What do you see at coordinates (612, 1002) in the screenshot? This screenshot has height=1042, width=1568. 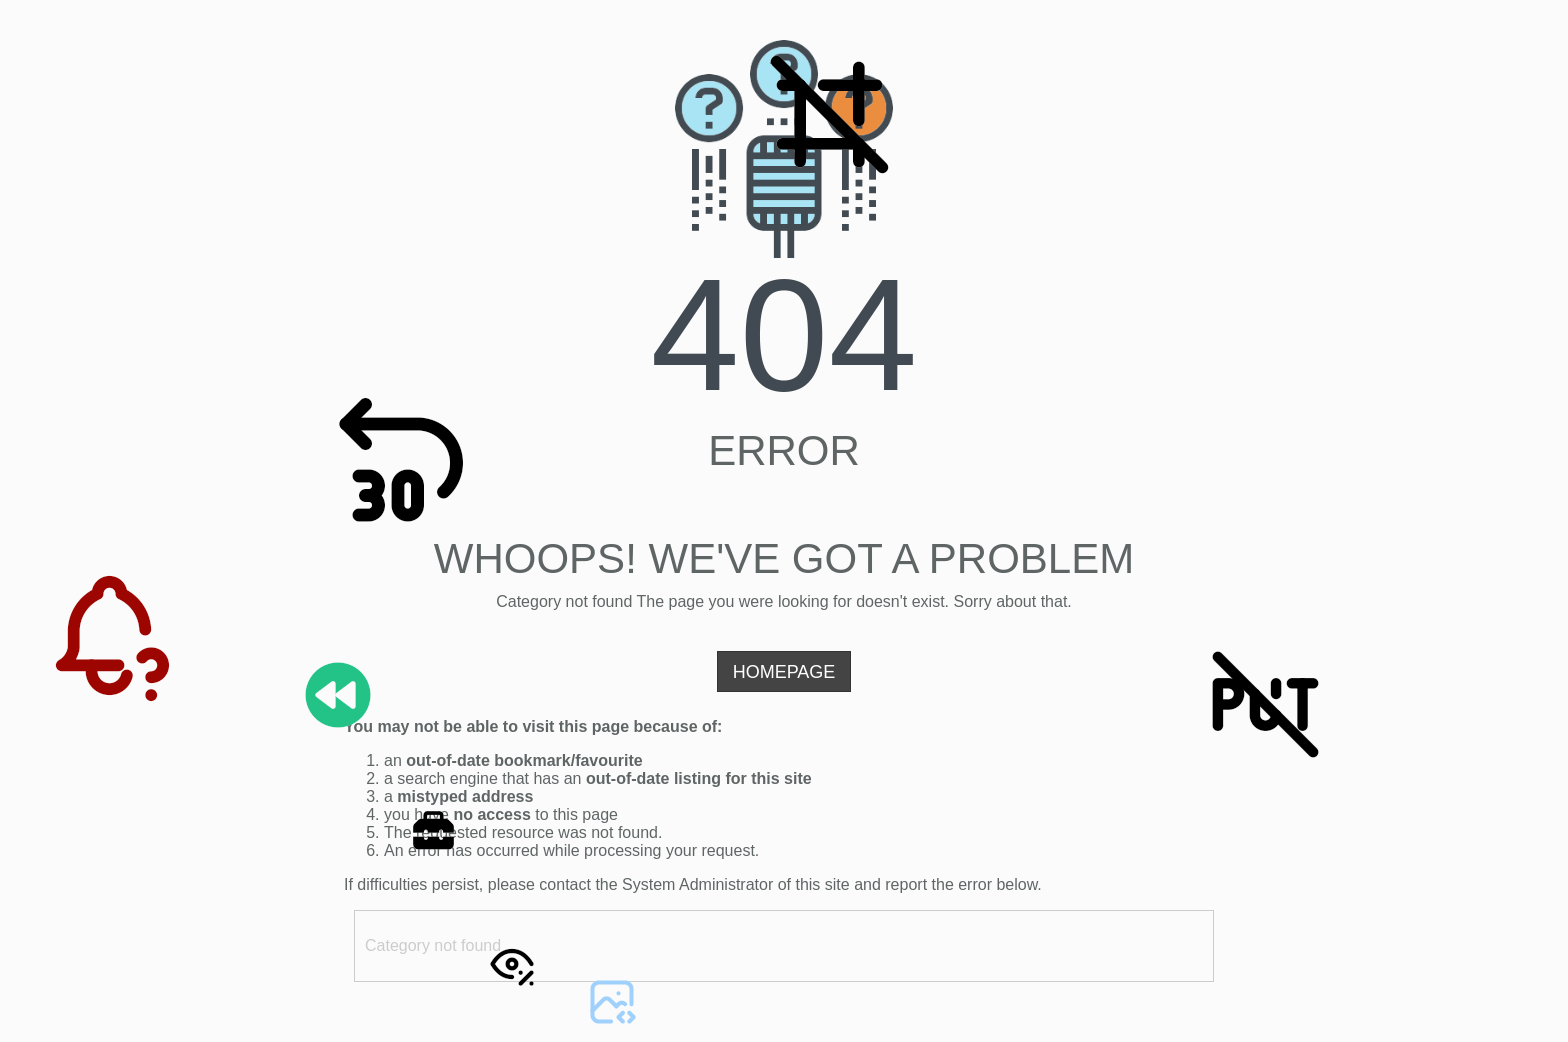 I see `view or edit image source code` at bounding box center [612, 1002].